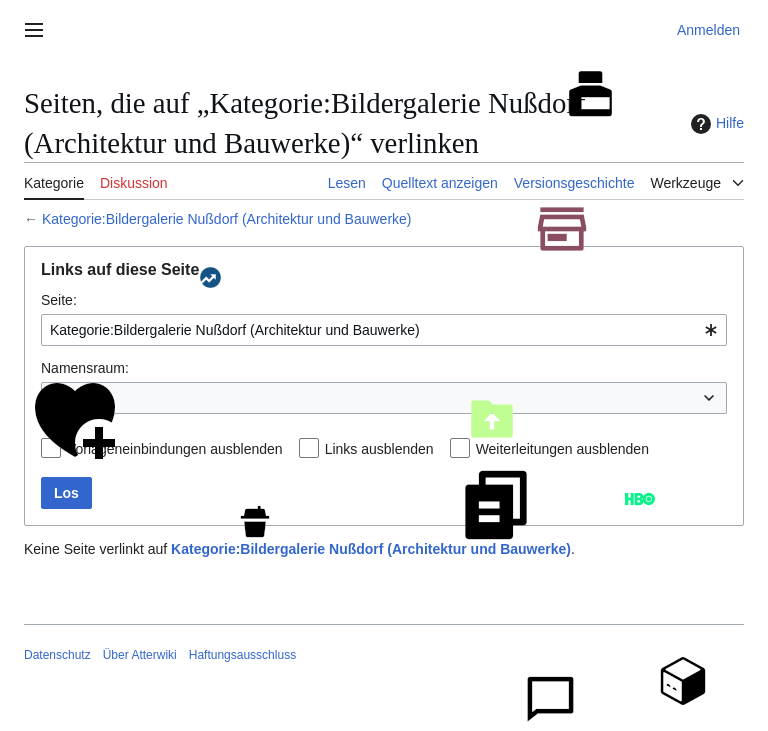 The height and width of the screenshot is (731, 768). I want to click on copy file to clipboard, so click(496, 505).